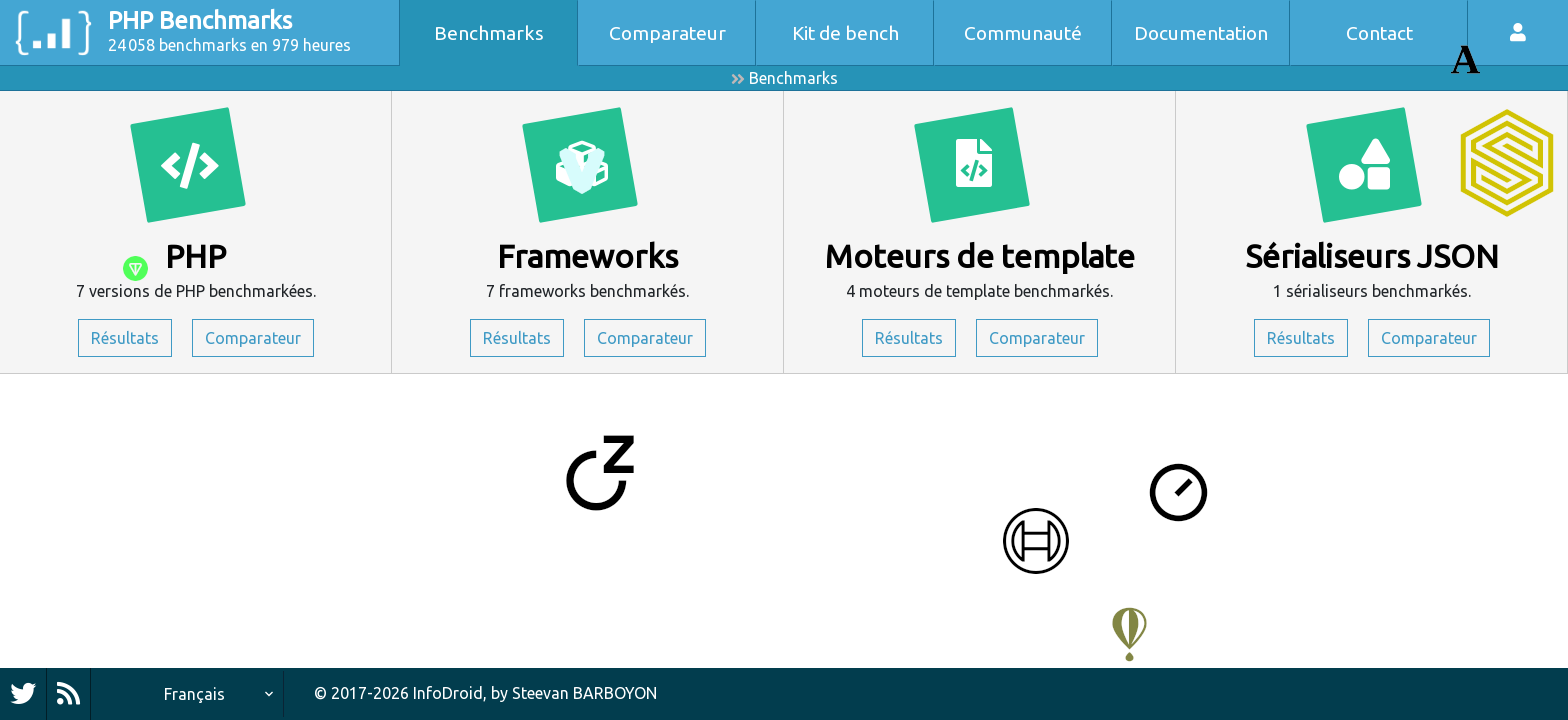 This screenshot has width=1568, height=720. Describe the element at coordinates (135, 268) in the screenshot. I see `open TON wallet or blockchain app` at that location.